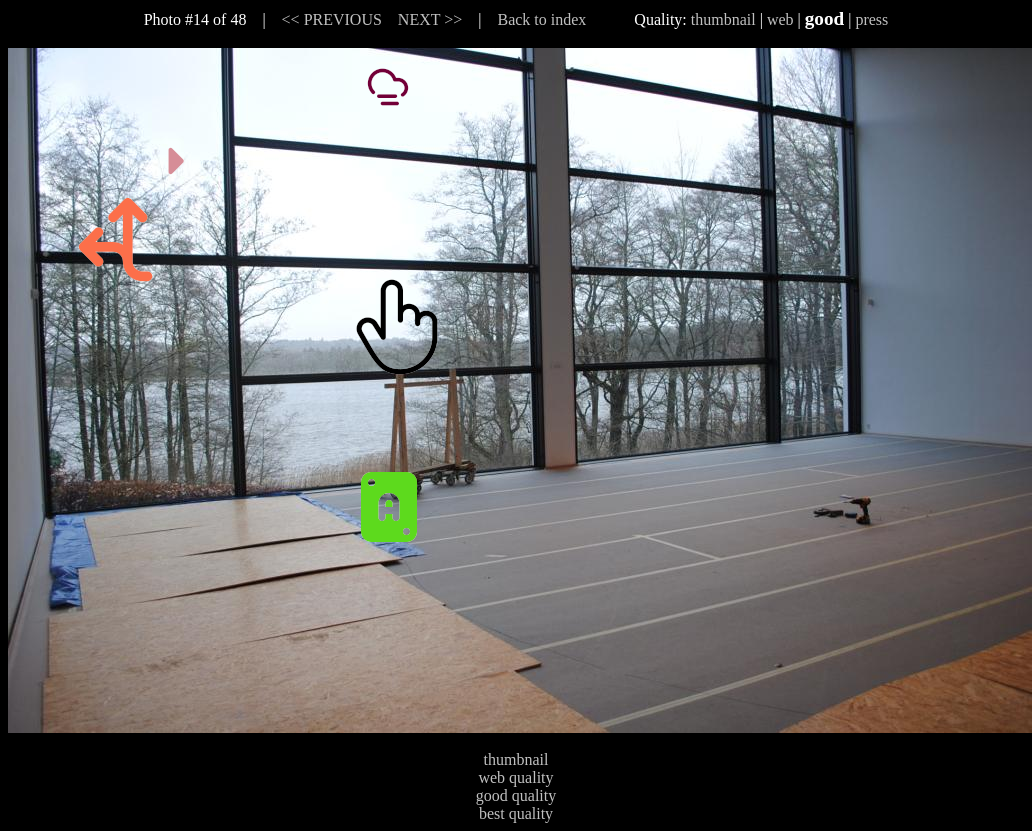  I want to click on split or branch content in multiple directions, so click(118, 242).